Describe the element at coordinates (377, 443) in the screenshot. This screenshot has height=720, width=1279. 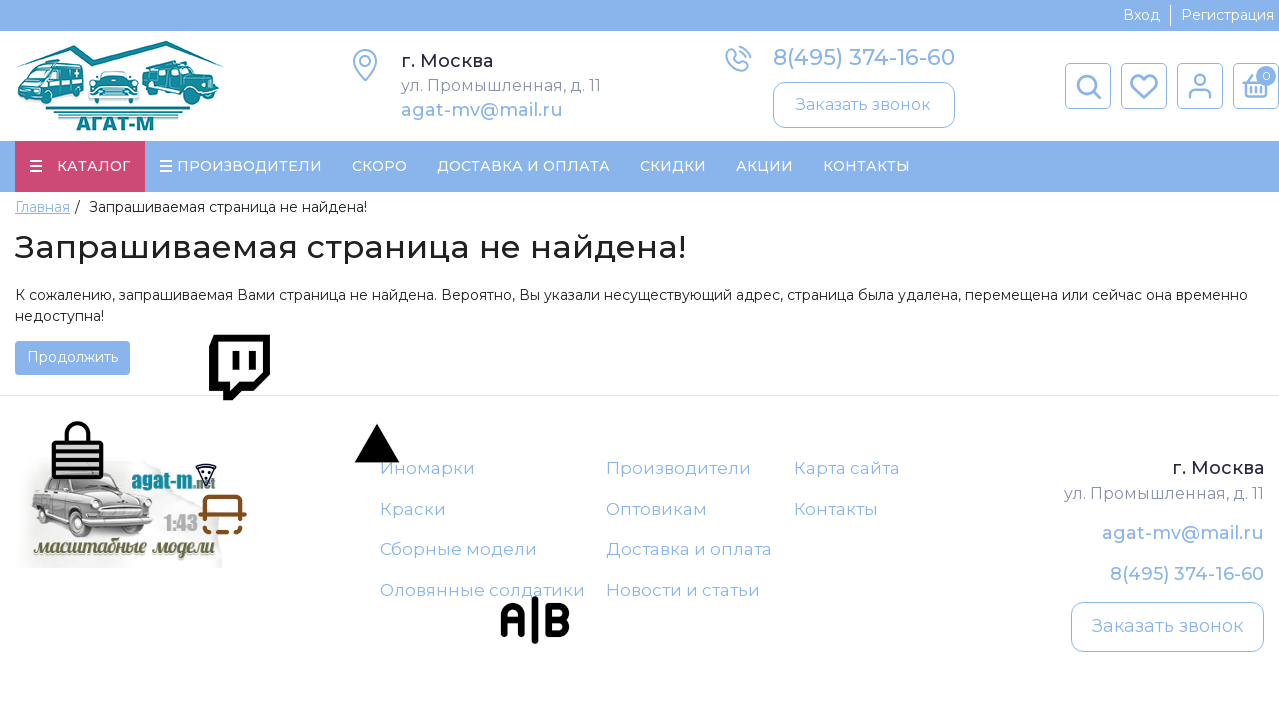
I see `vercel platform logo` at that location.